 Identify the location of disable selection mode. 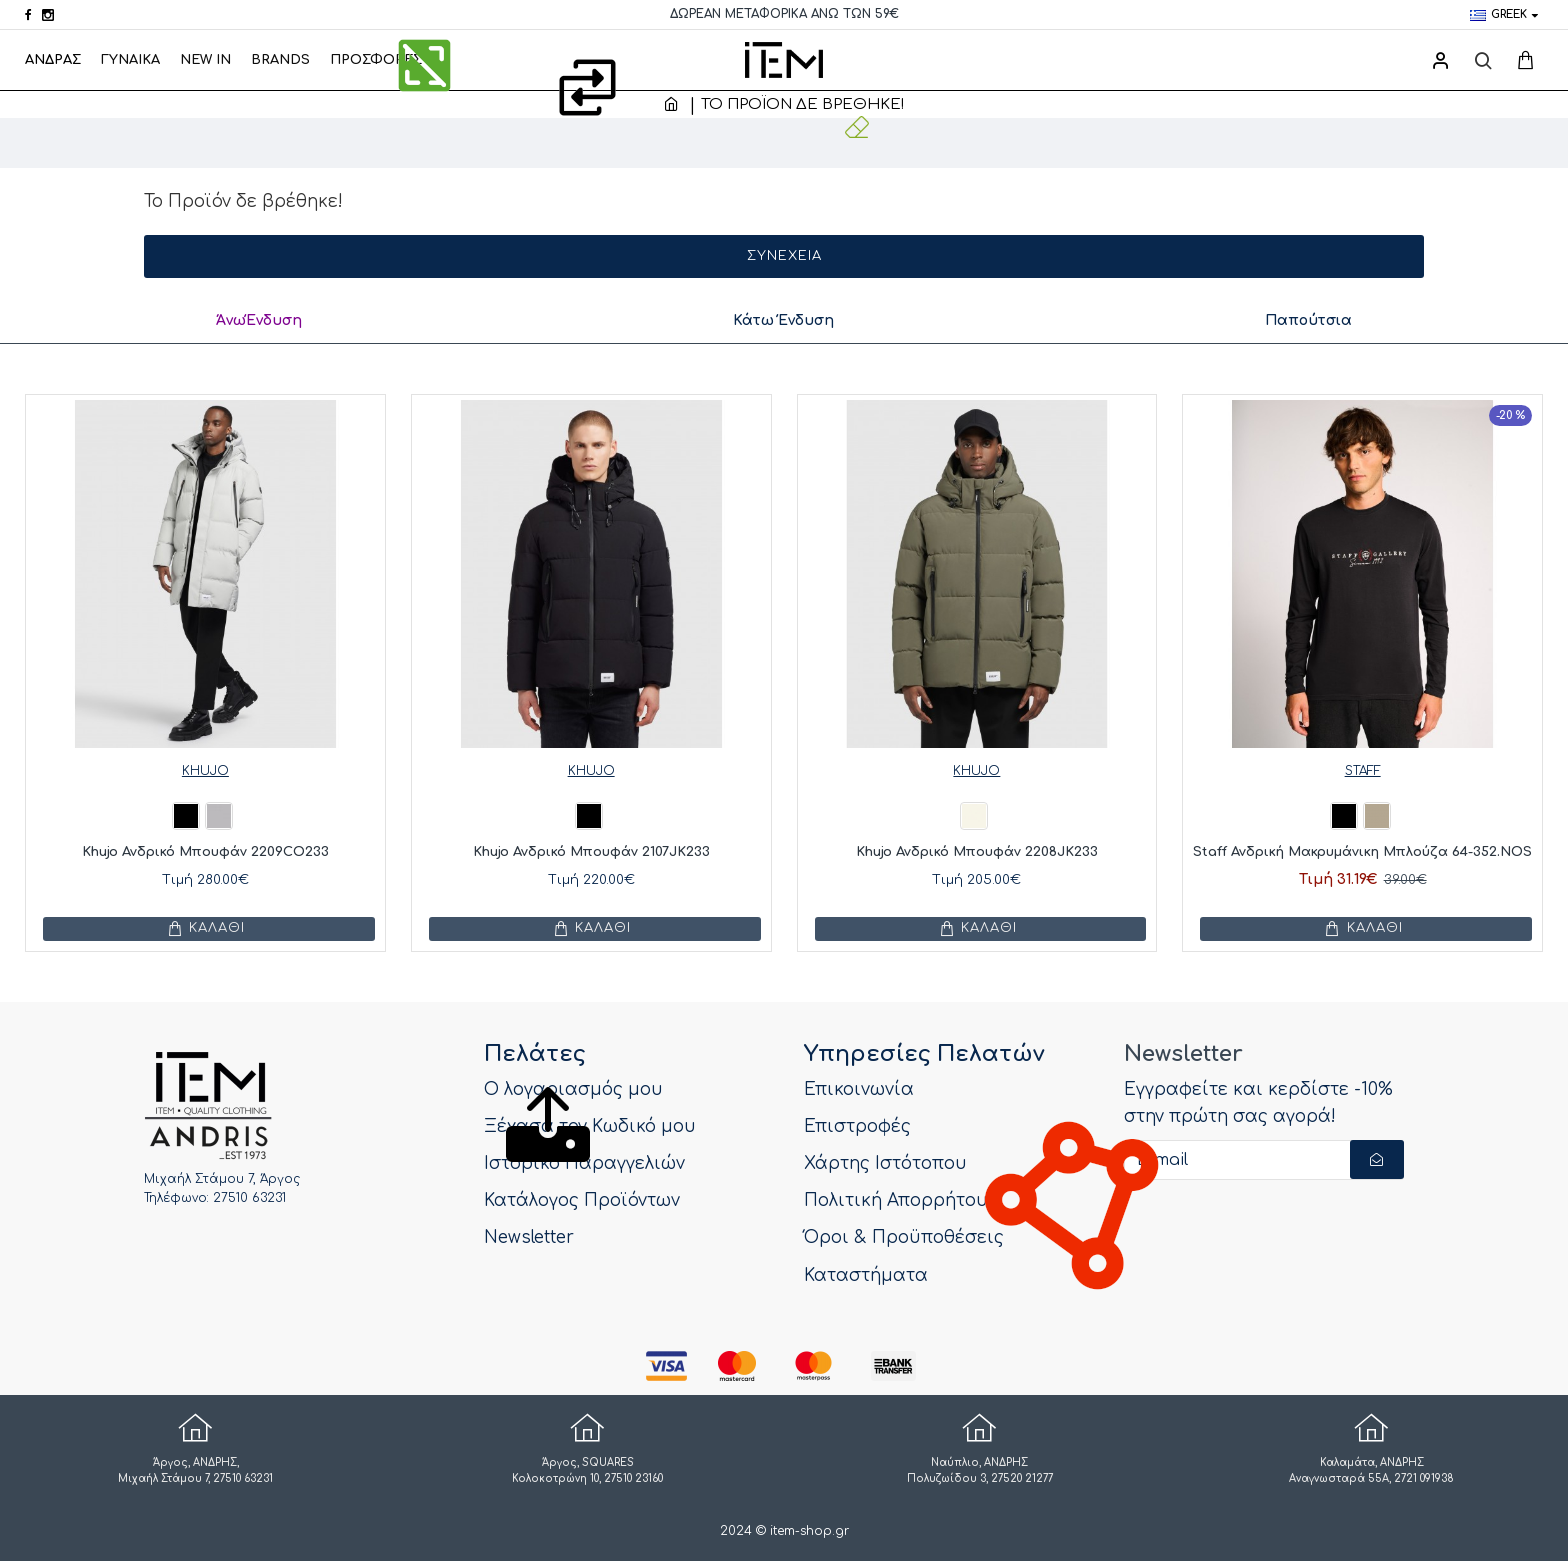
(424, 65).